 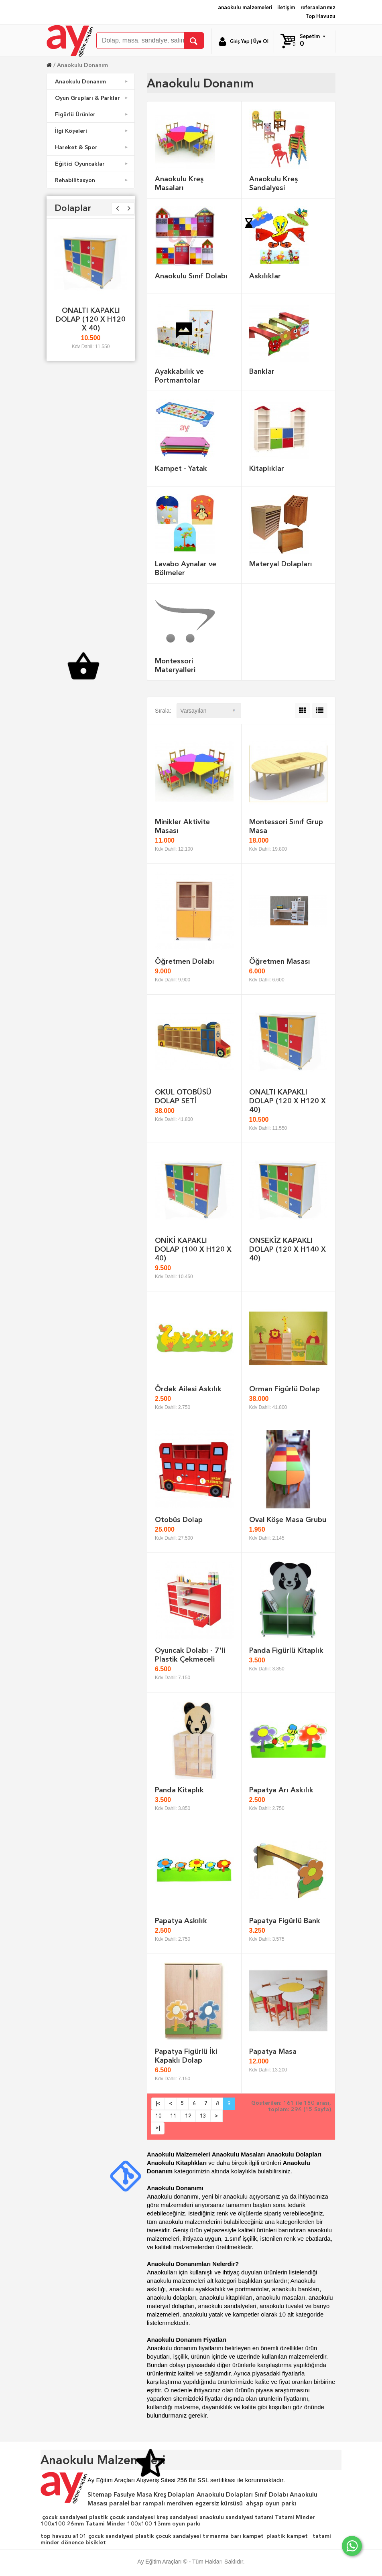 I want to click on indicates time has expired or countdown complete, so click(x=249, y=223).